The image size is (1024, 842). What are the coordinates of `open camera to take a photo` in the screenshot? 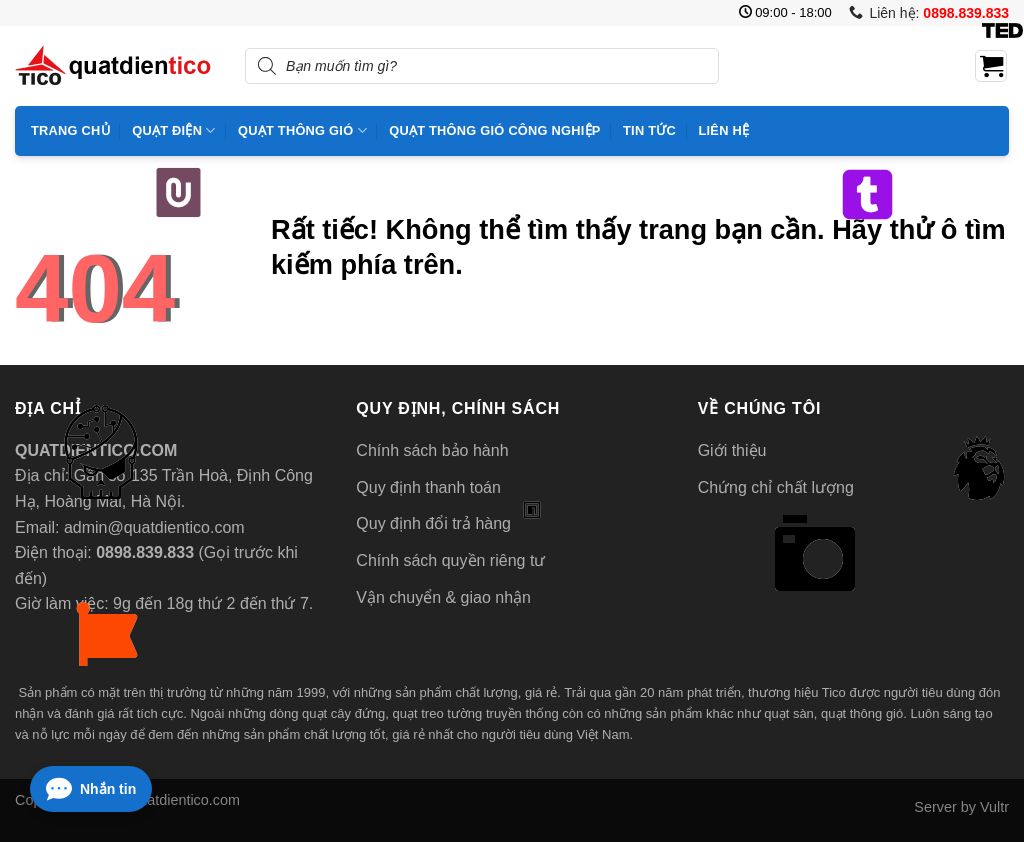 It's located at (815, 555).